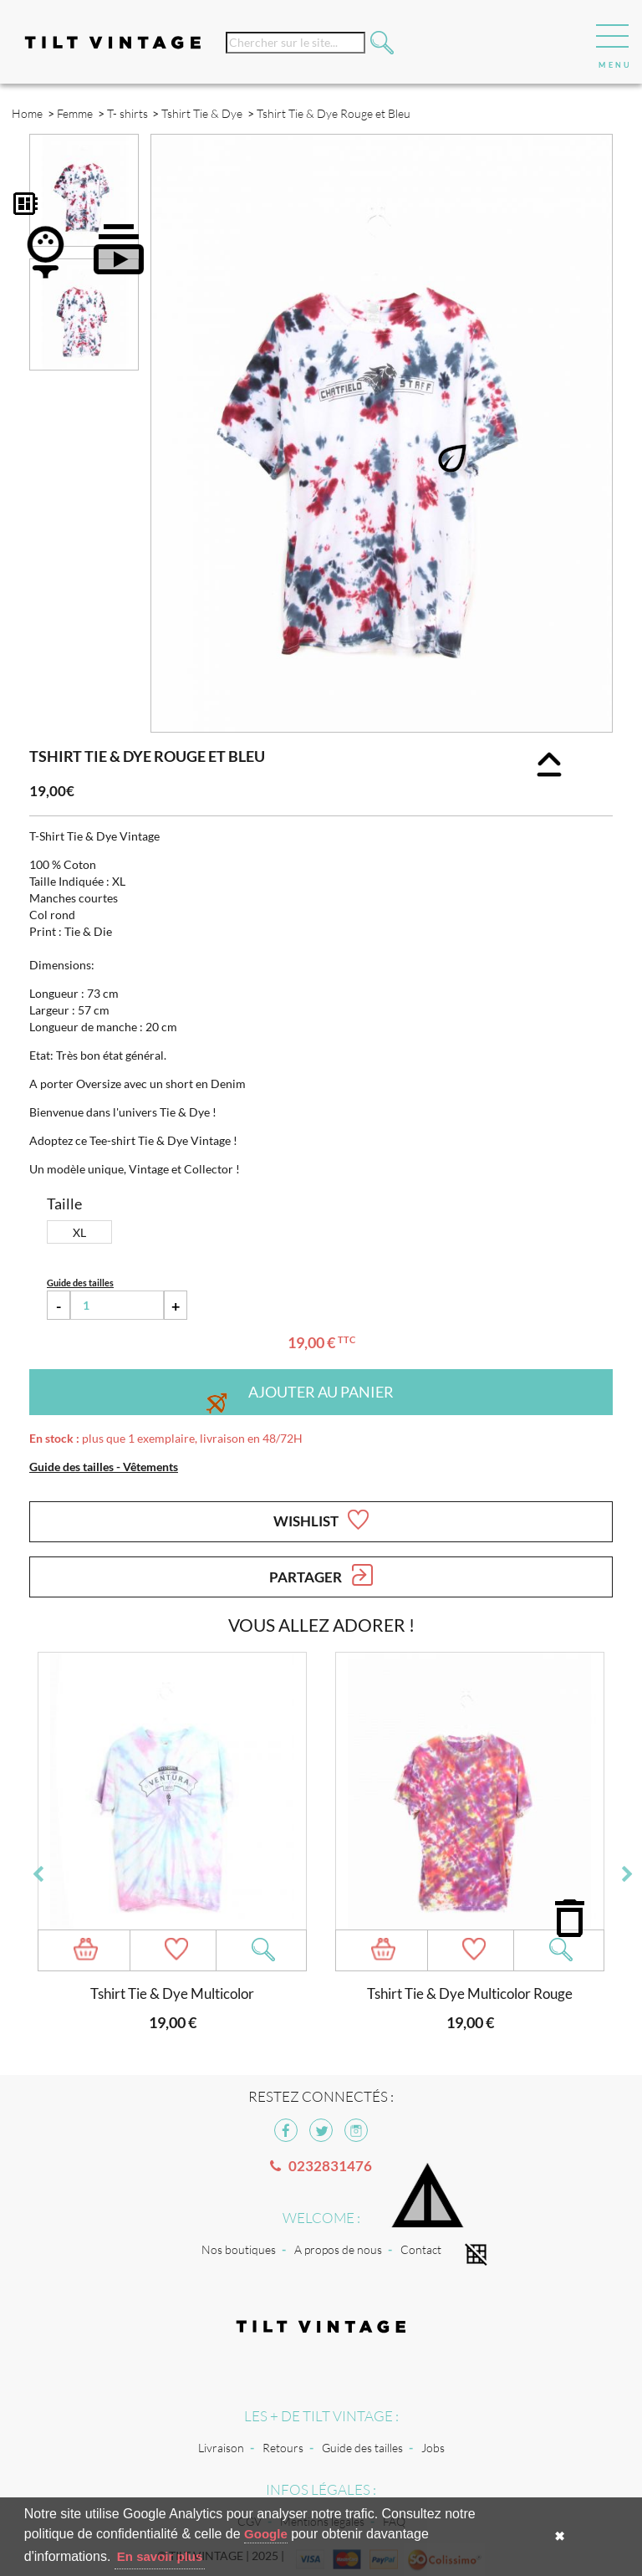 Image resolution: width=642 pixels, height=2576 pixels. What do you see at coordinates (45, 252) in the screenshot?
I see `access golf scores or tracking` at bounding box center [45, 252].